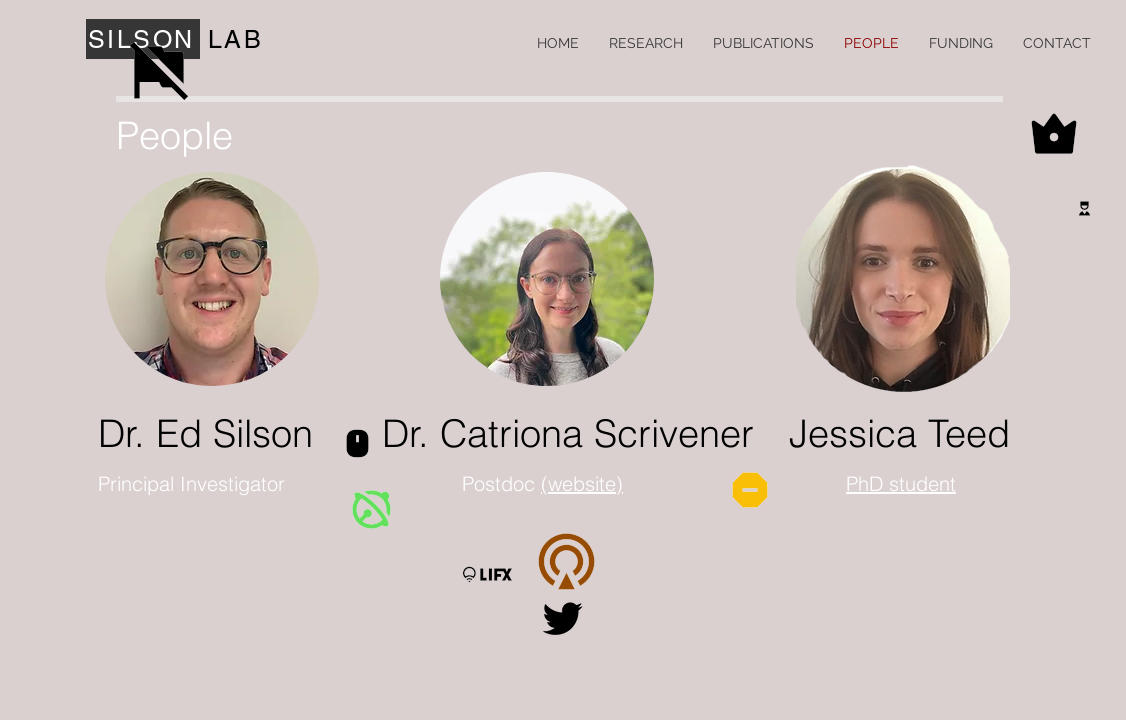 This screenshot has width=1126, height=720. What do you see at coordinates (371, 509) in the screenshot?
I see `view notifications` at bounding box center [371, 509].